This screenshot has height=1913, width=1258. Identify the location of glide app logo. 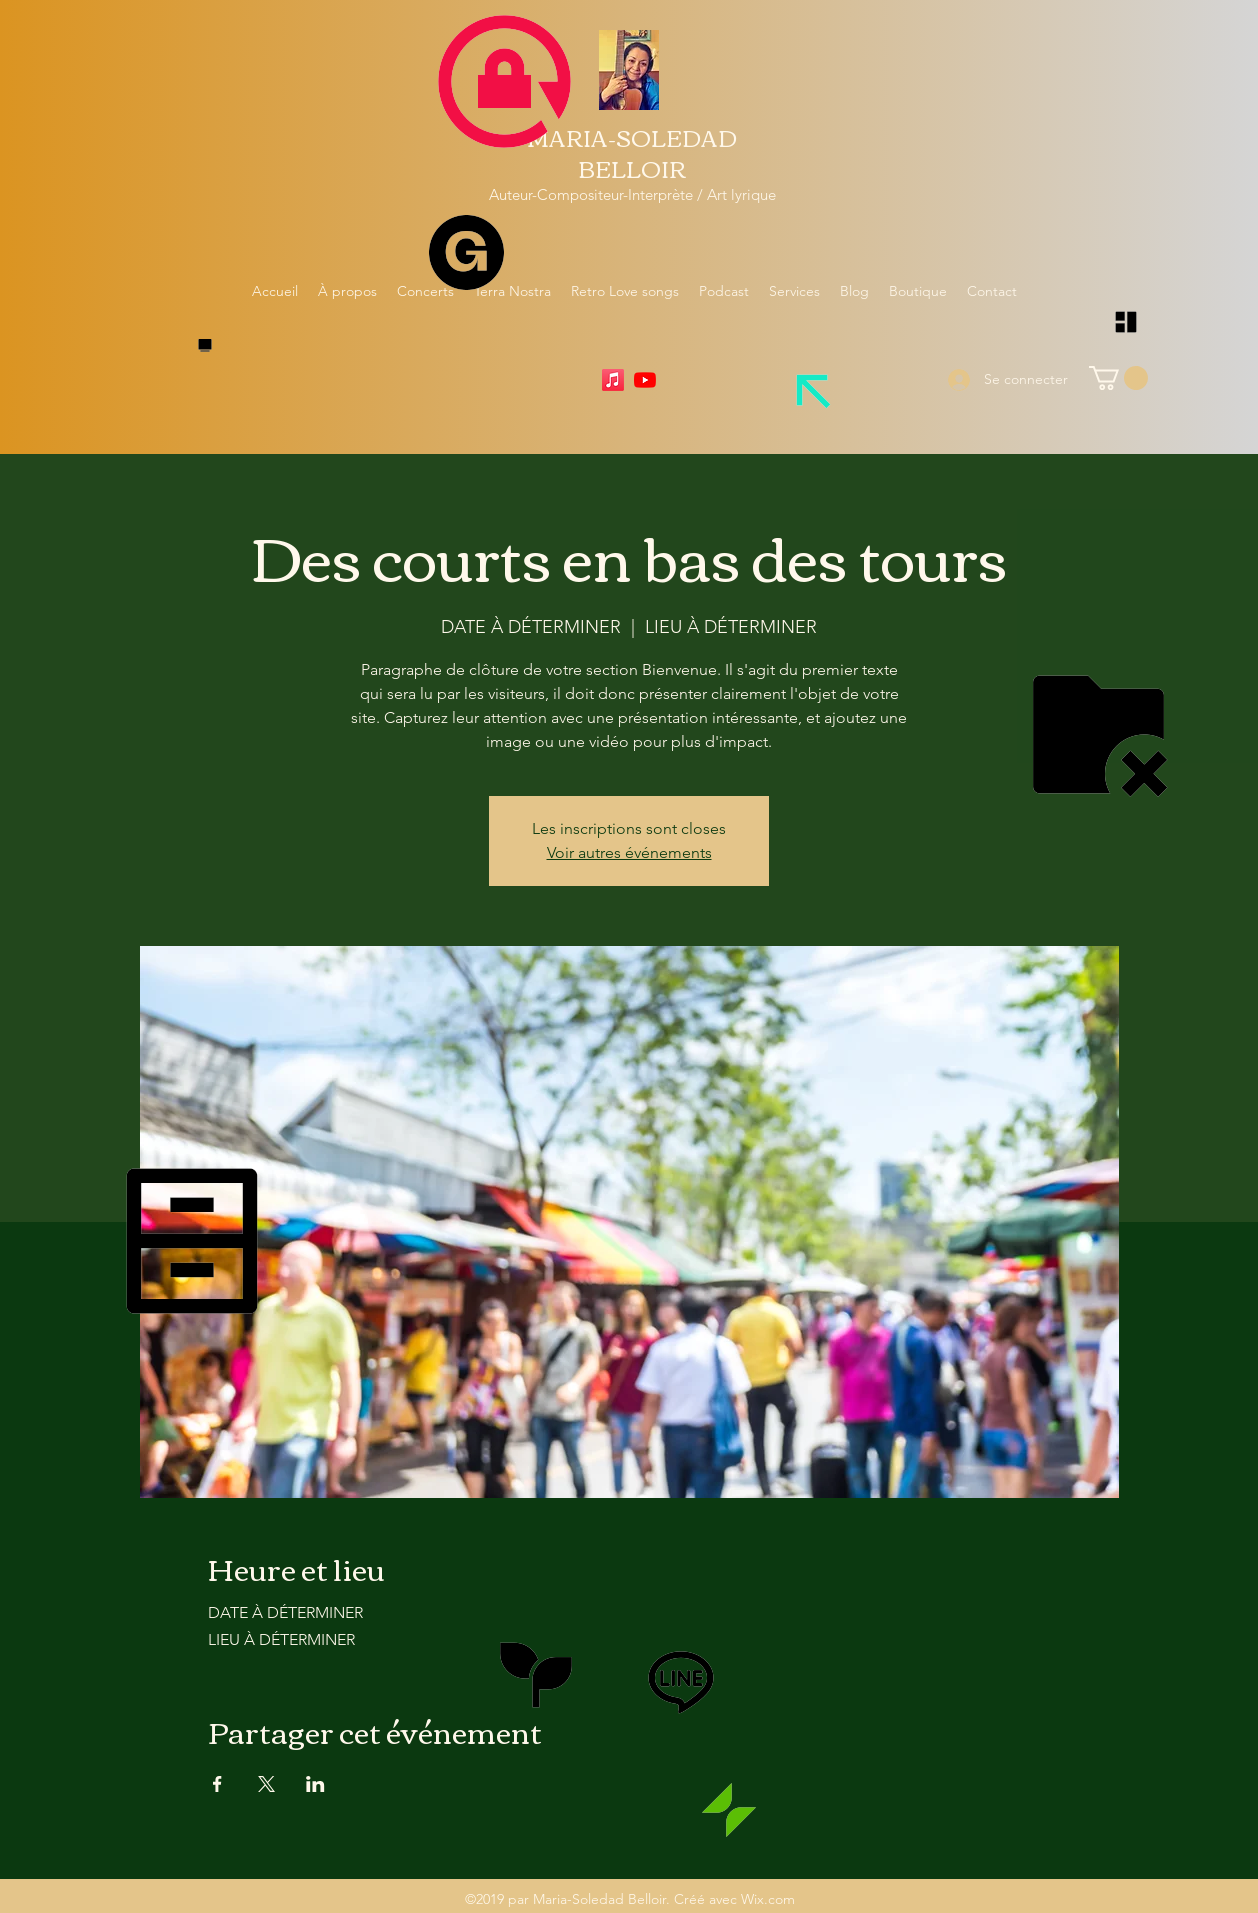
(729, 1810).